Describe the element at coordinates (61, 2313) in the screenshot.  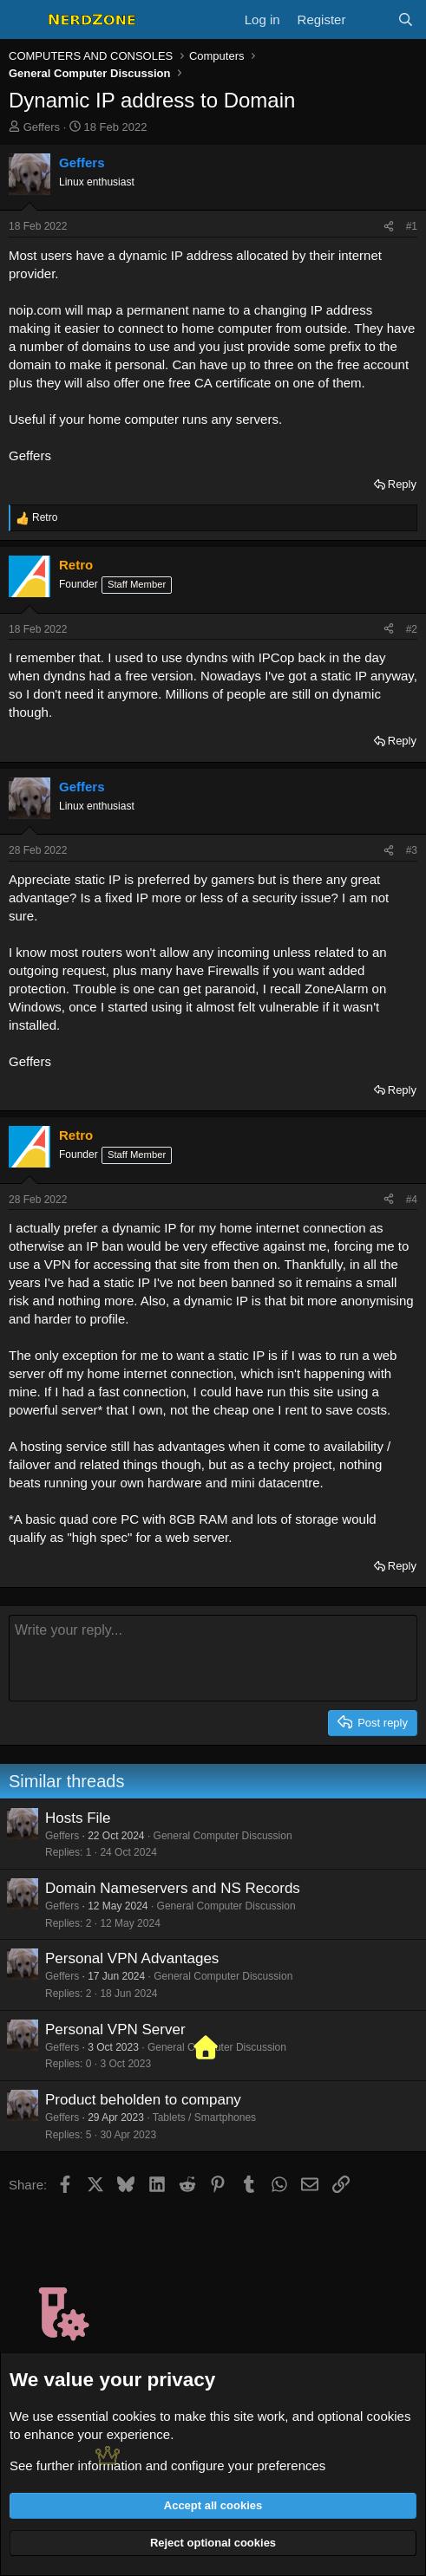
I see `view virus or pathogen test results` at that location.